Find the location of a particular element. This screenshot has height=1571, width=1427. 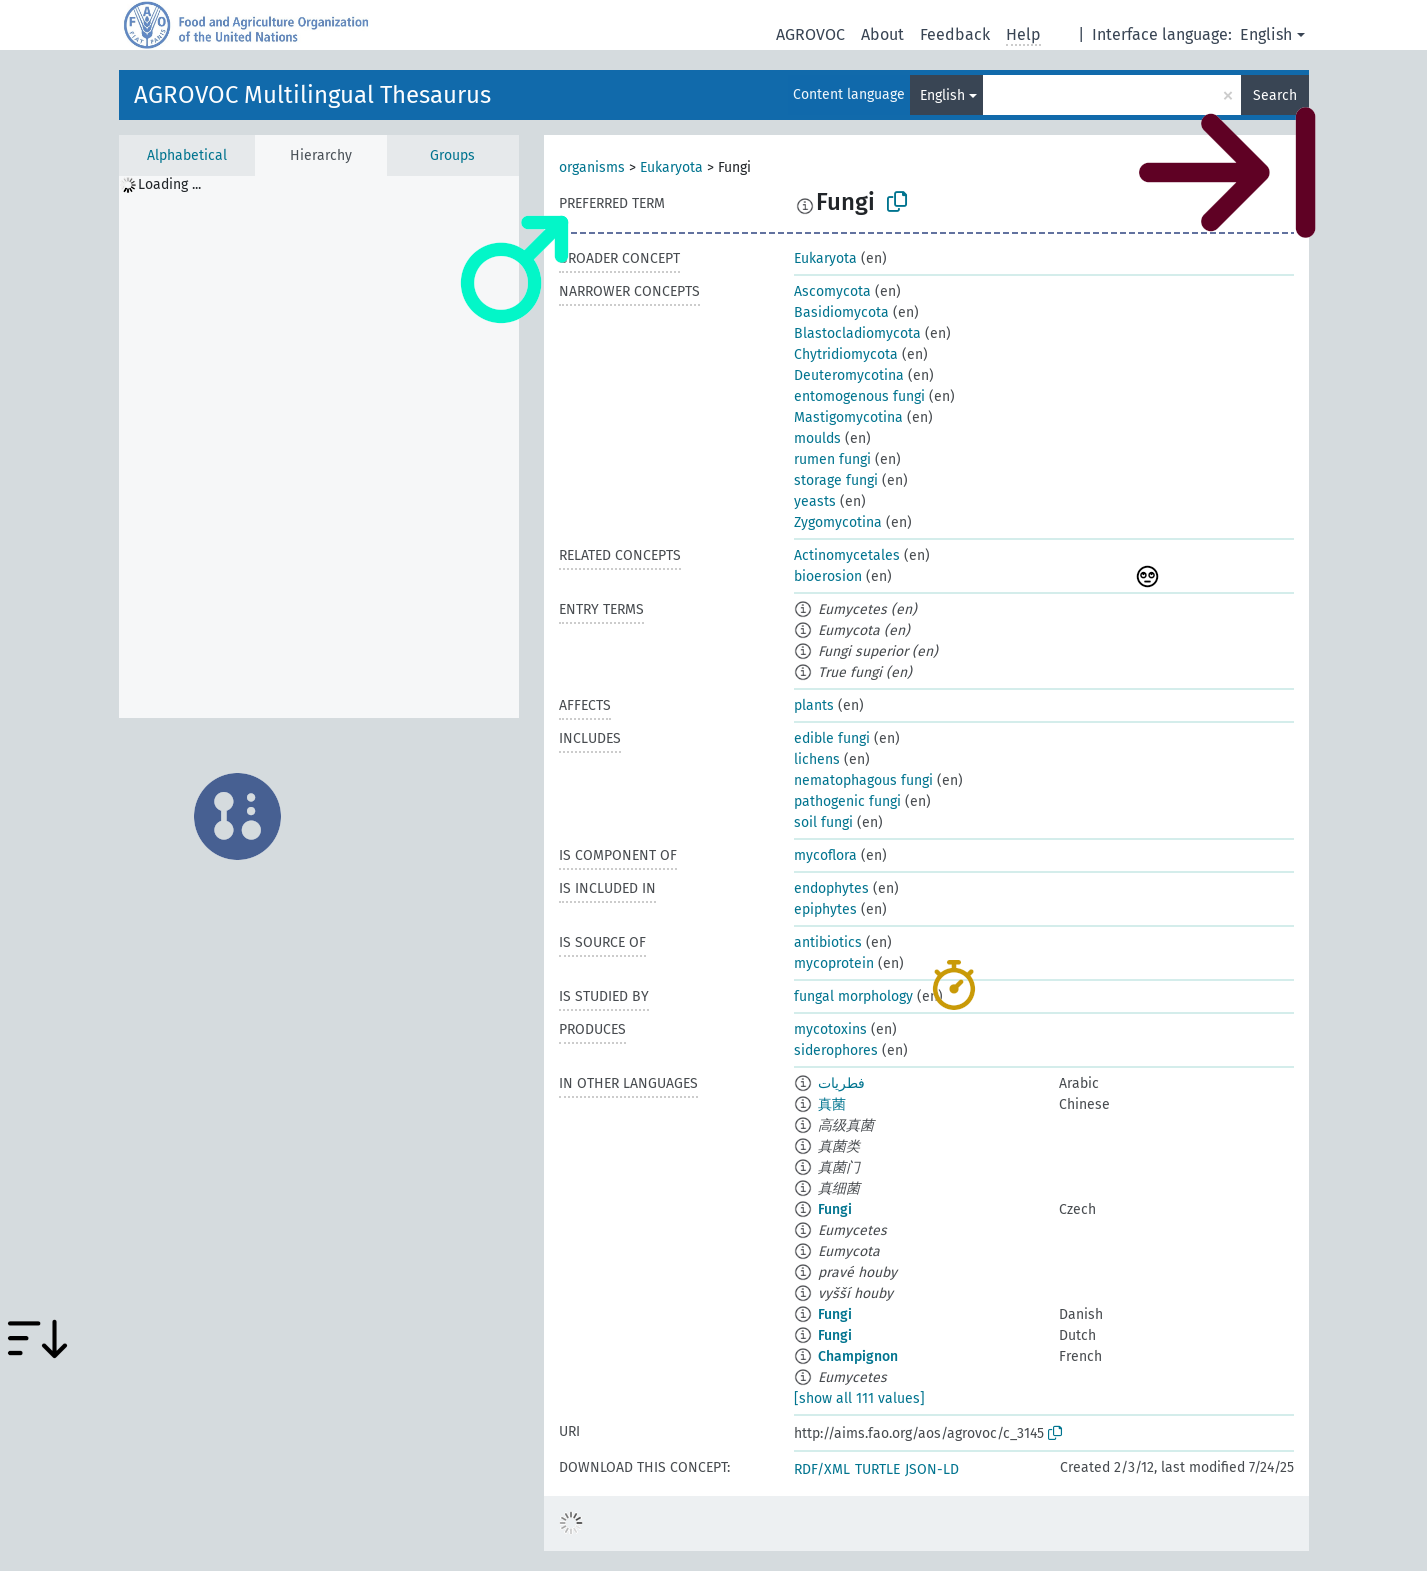

indicates a draft pull request in your activity feed is located at coordinates (237, 816).